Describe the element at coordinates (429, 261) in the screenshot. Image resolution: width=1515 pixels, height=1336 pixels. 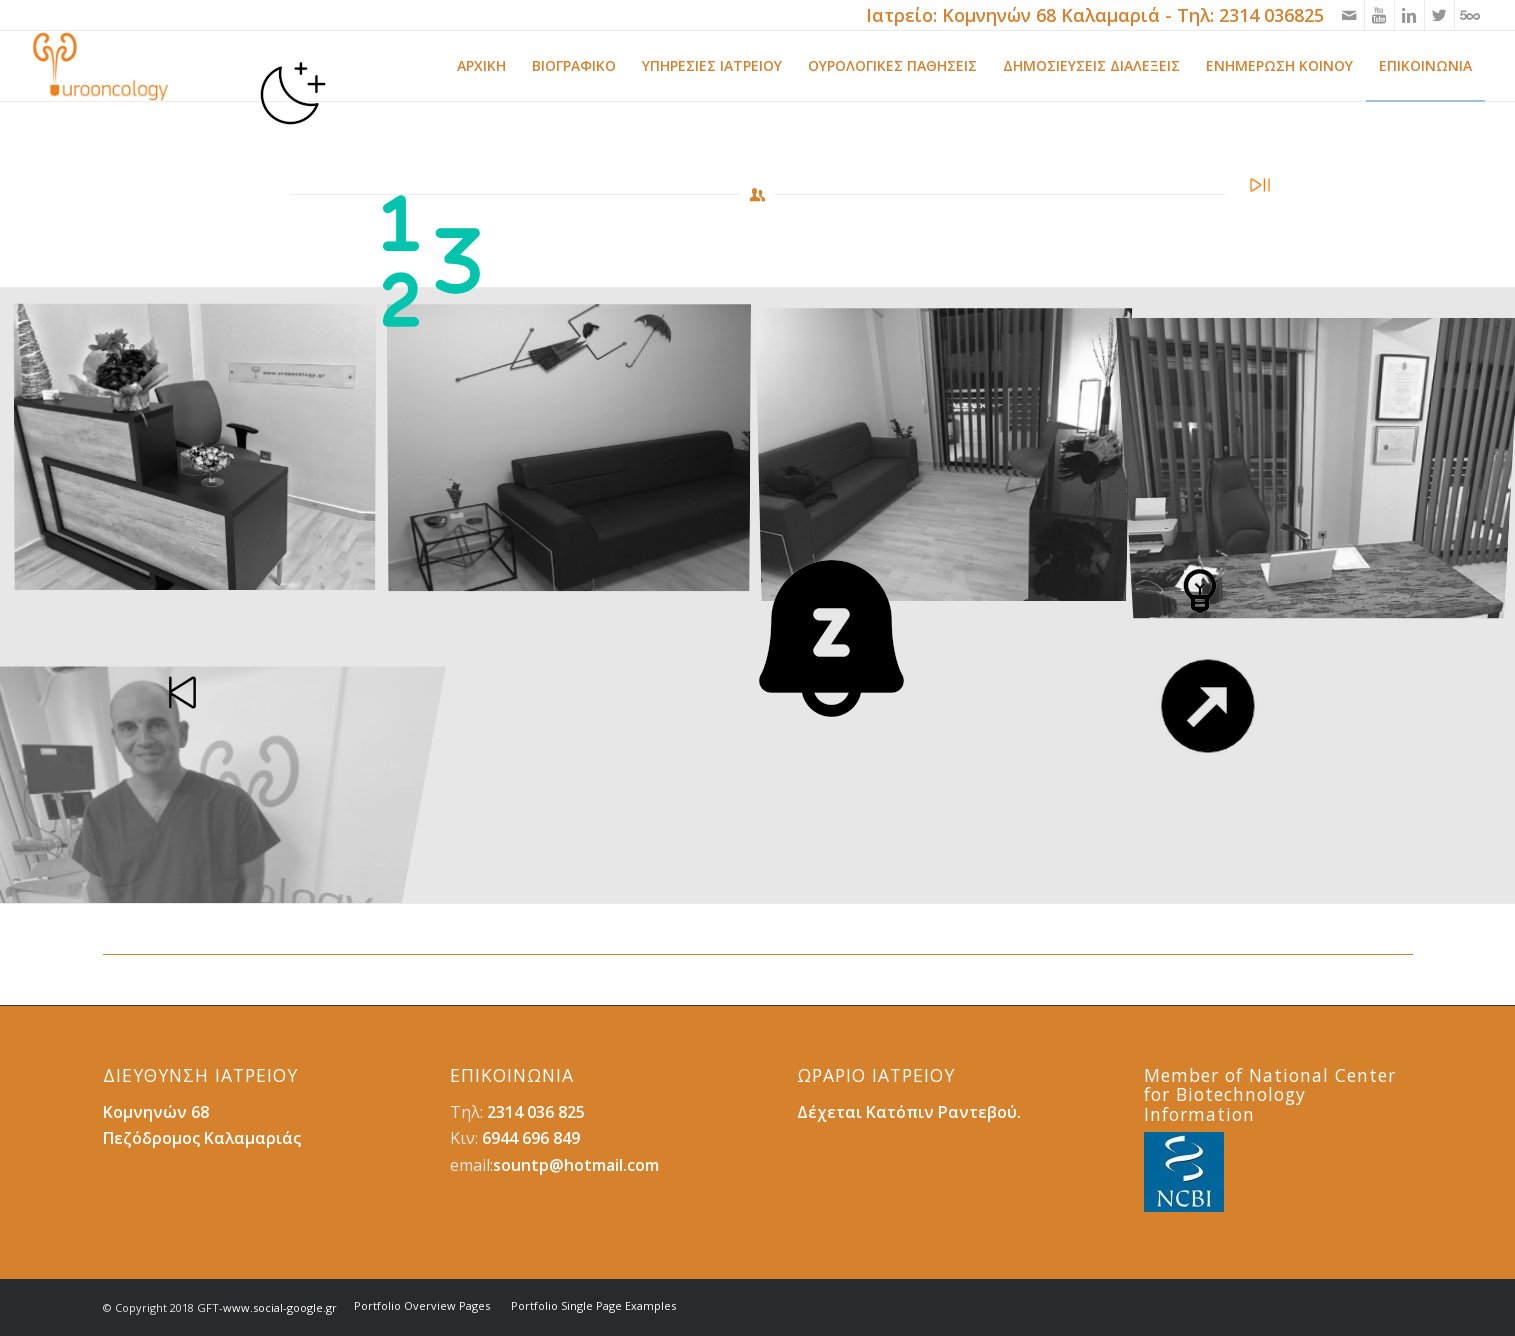
I see `format text as numbered list` at that location.